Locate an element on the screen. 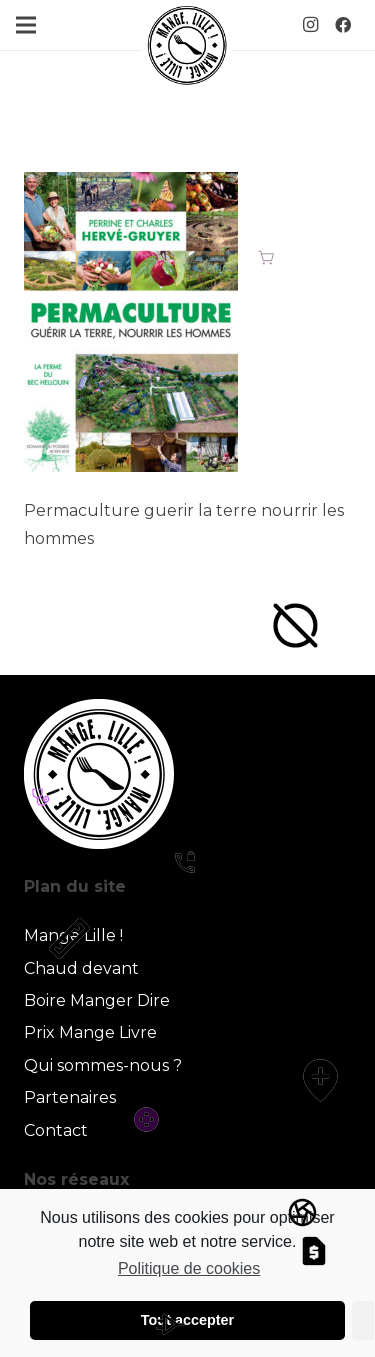  indicates a disabled or unavailable feature is located at coordinates (295, 625).